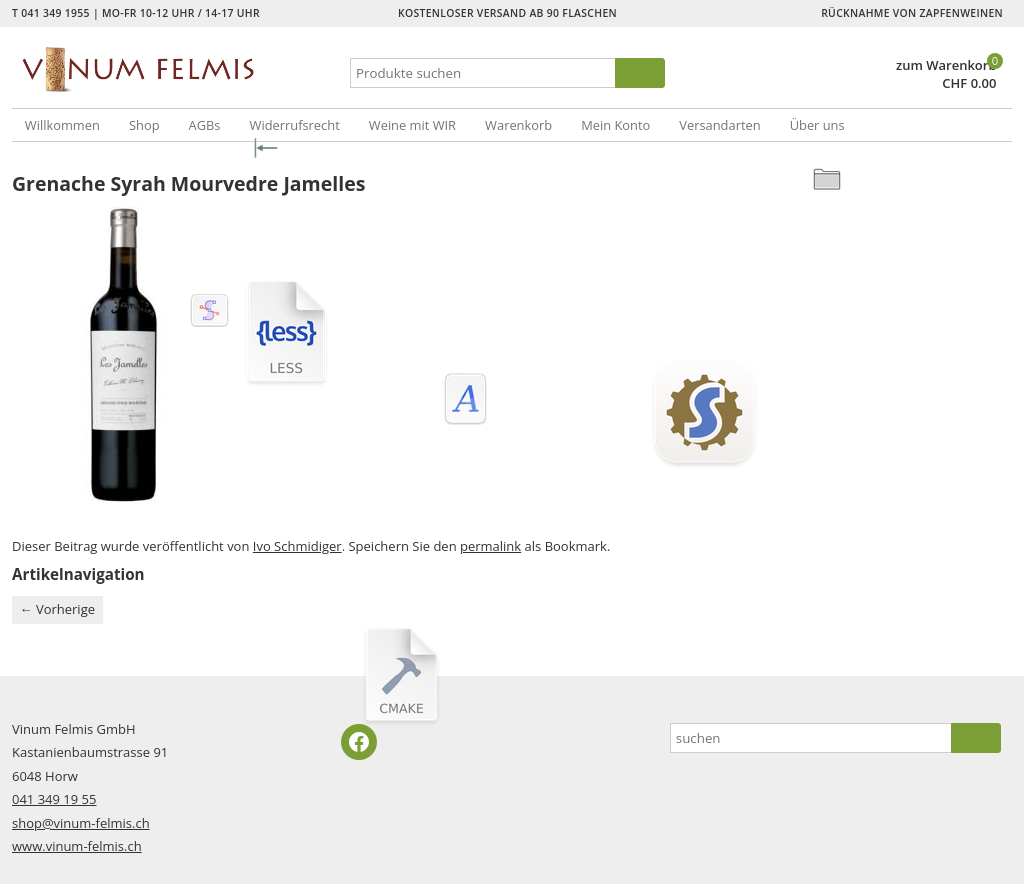 The height and width of the screenshot is (884, 1024). What do you see at coordinates (266, 148) in the screenshot?
I see `go to the first item in a list or sequence` at bounding box center [266, 148].